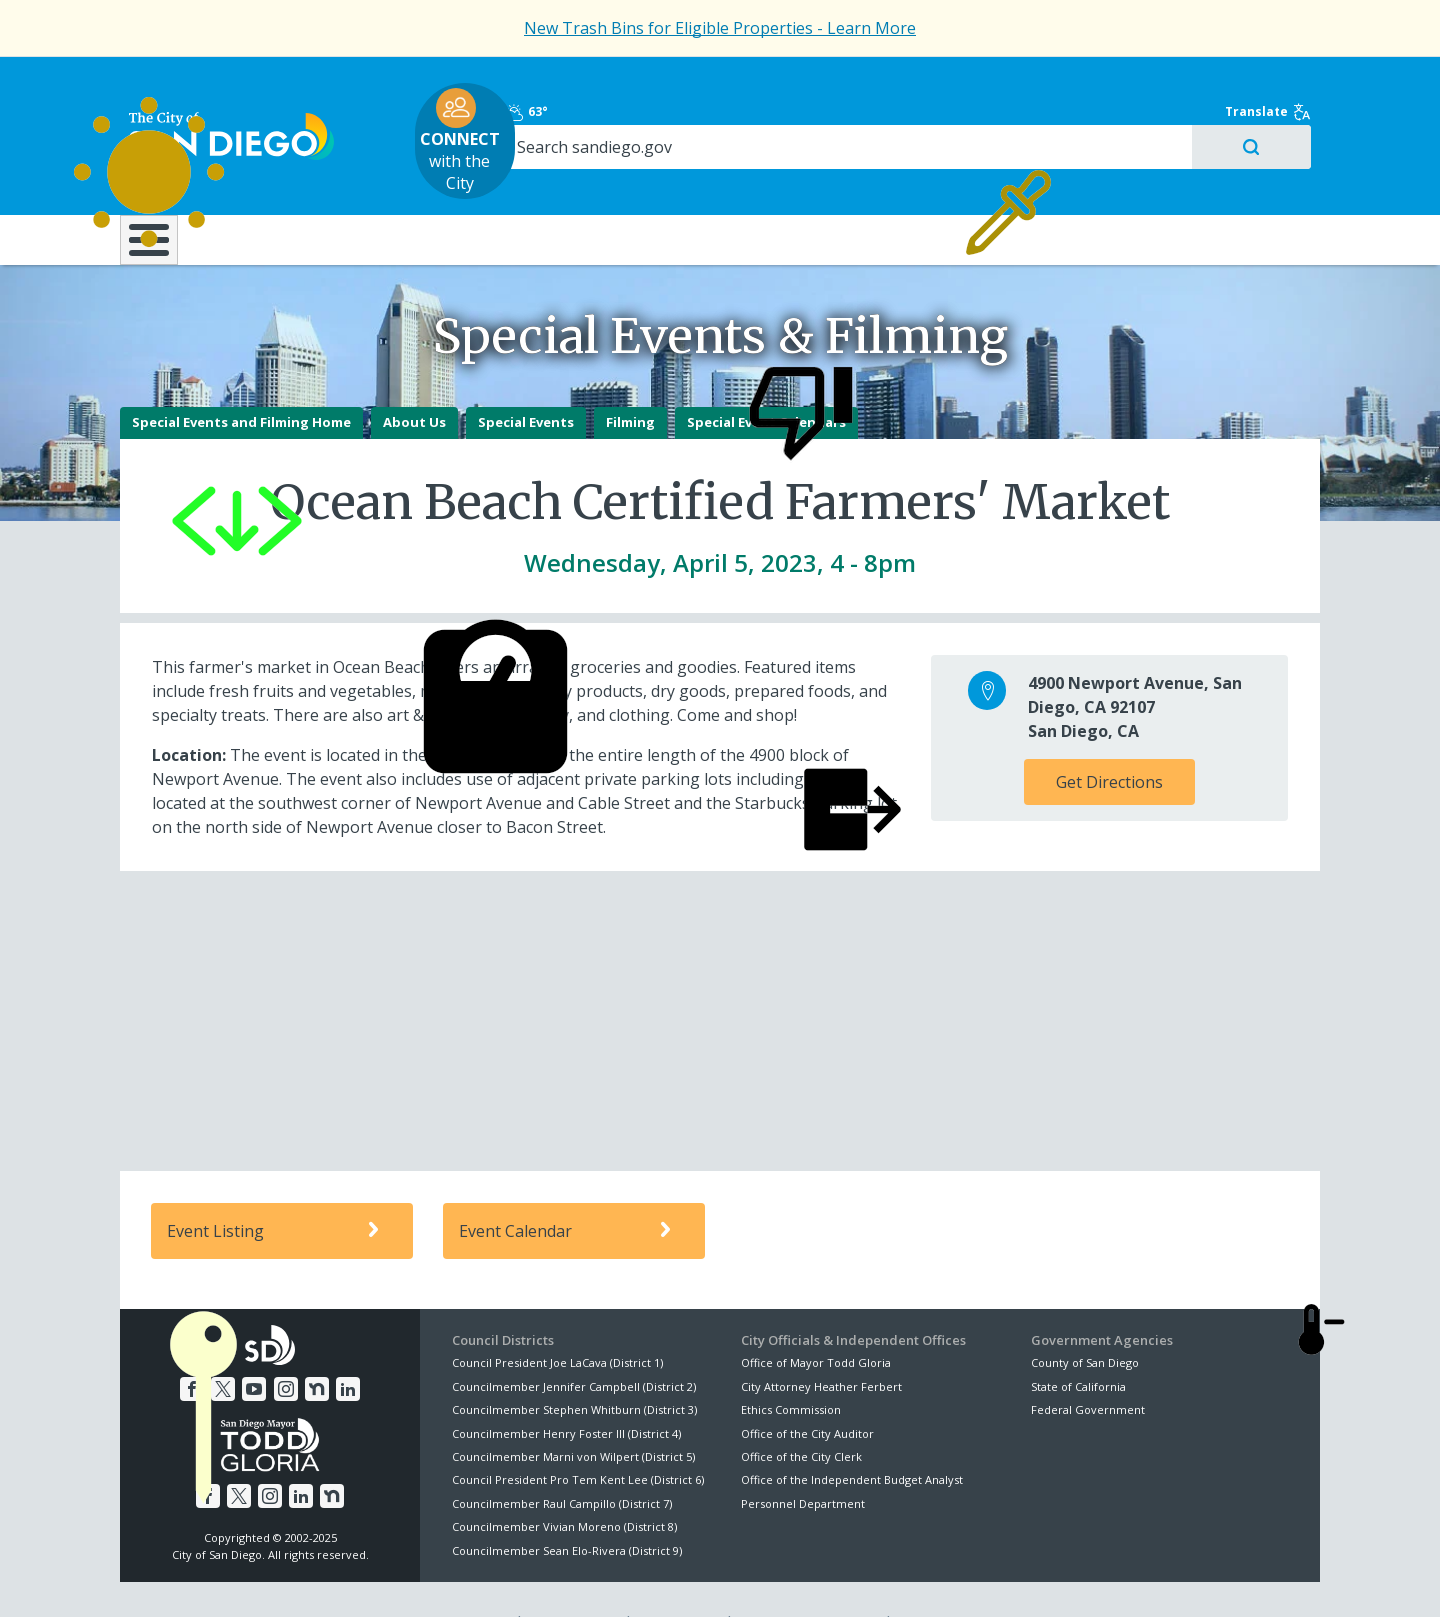 This screenshot has height=1617, width=1440. Describe the element at coordinates (237, 521) in the screenshot. I see `download source code or script files` at that location.